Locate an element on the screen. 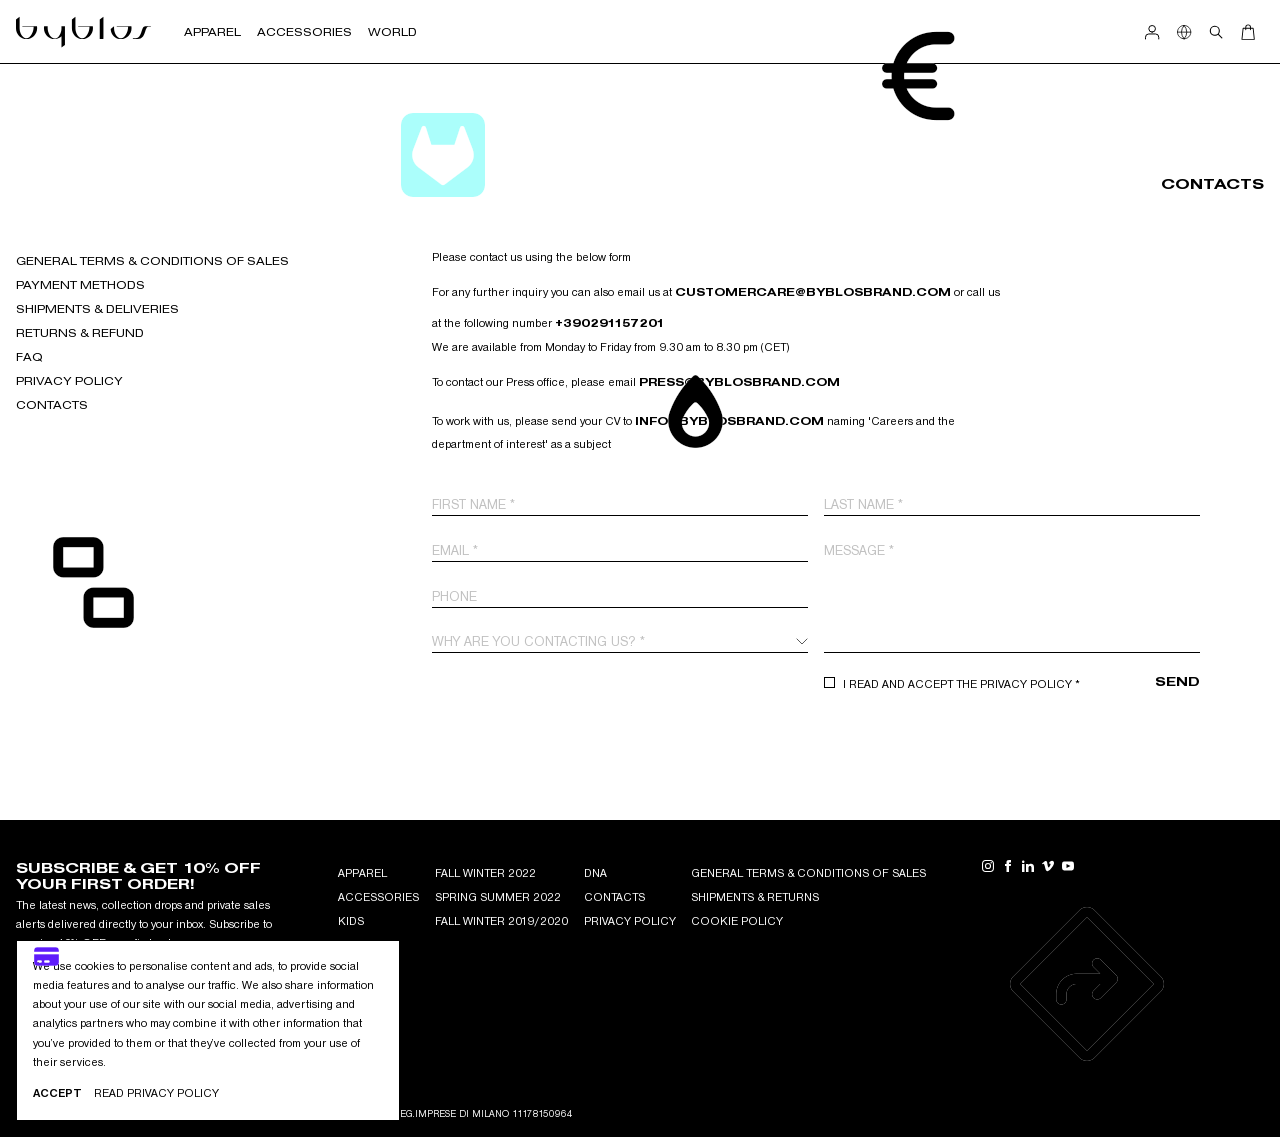 This screenshot has height=1137, width=1280. manage your payment methods is located at coordinates (46, 956).